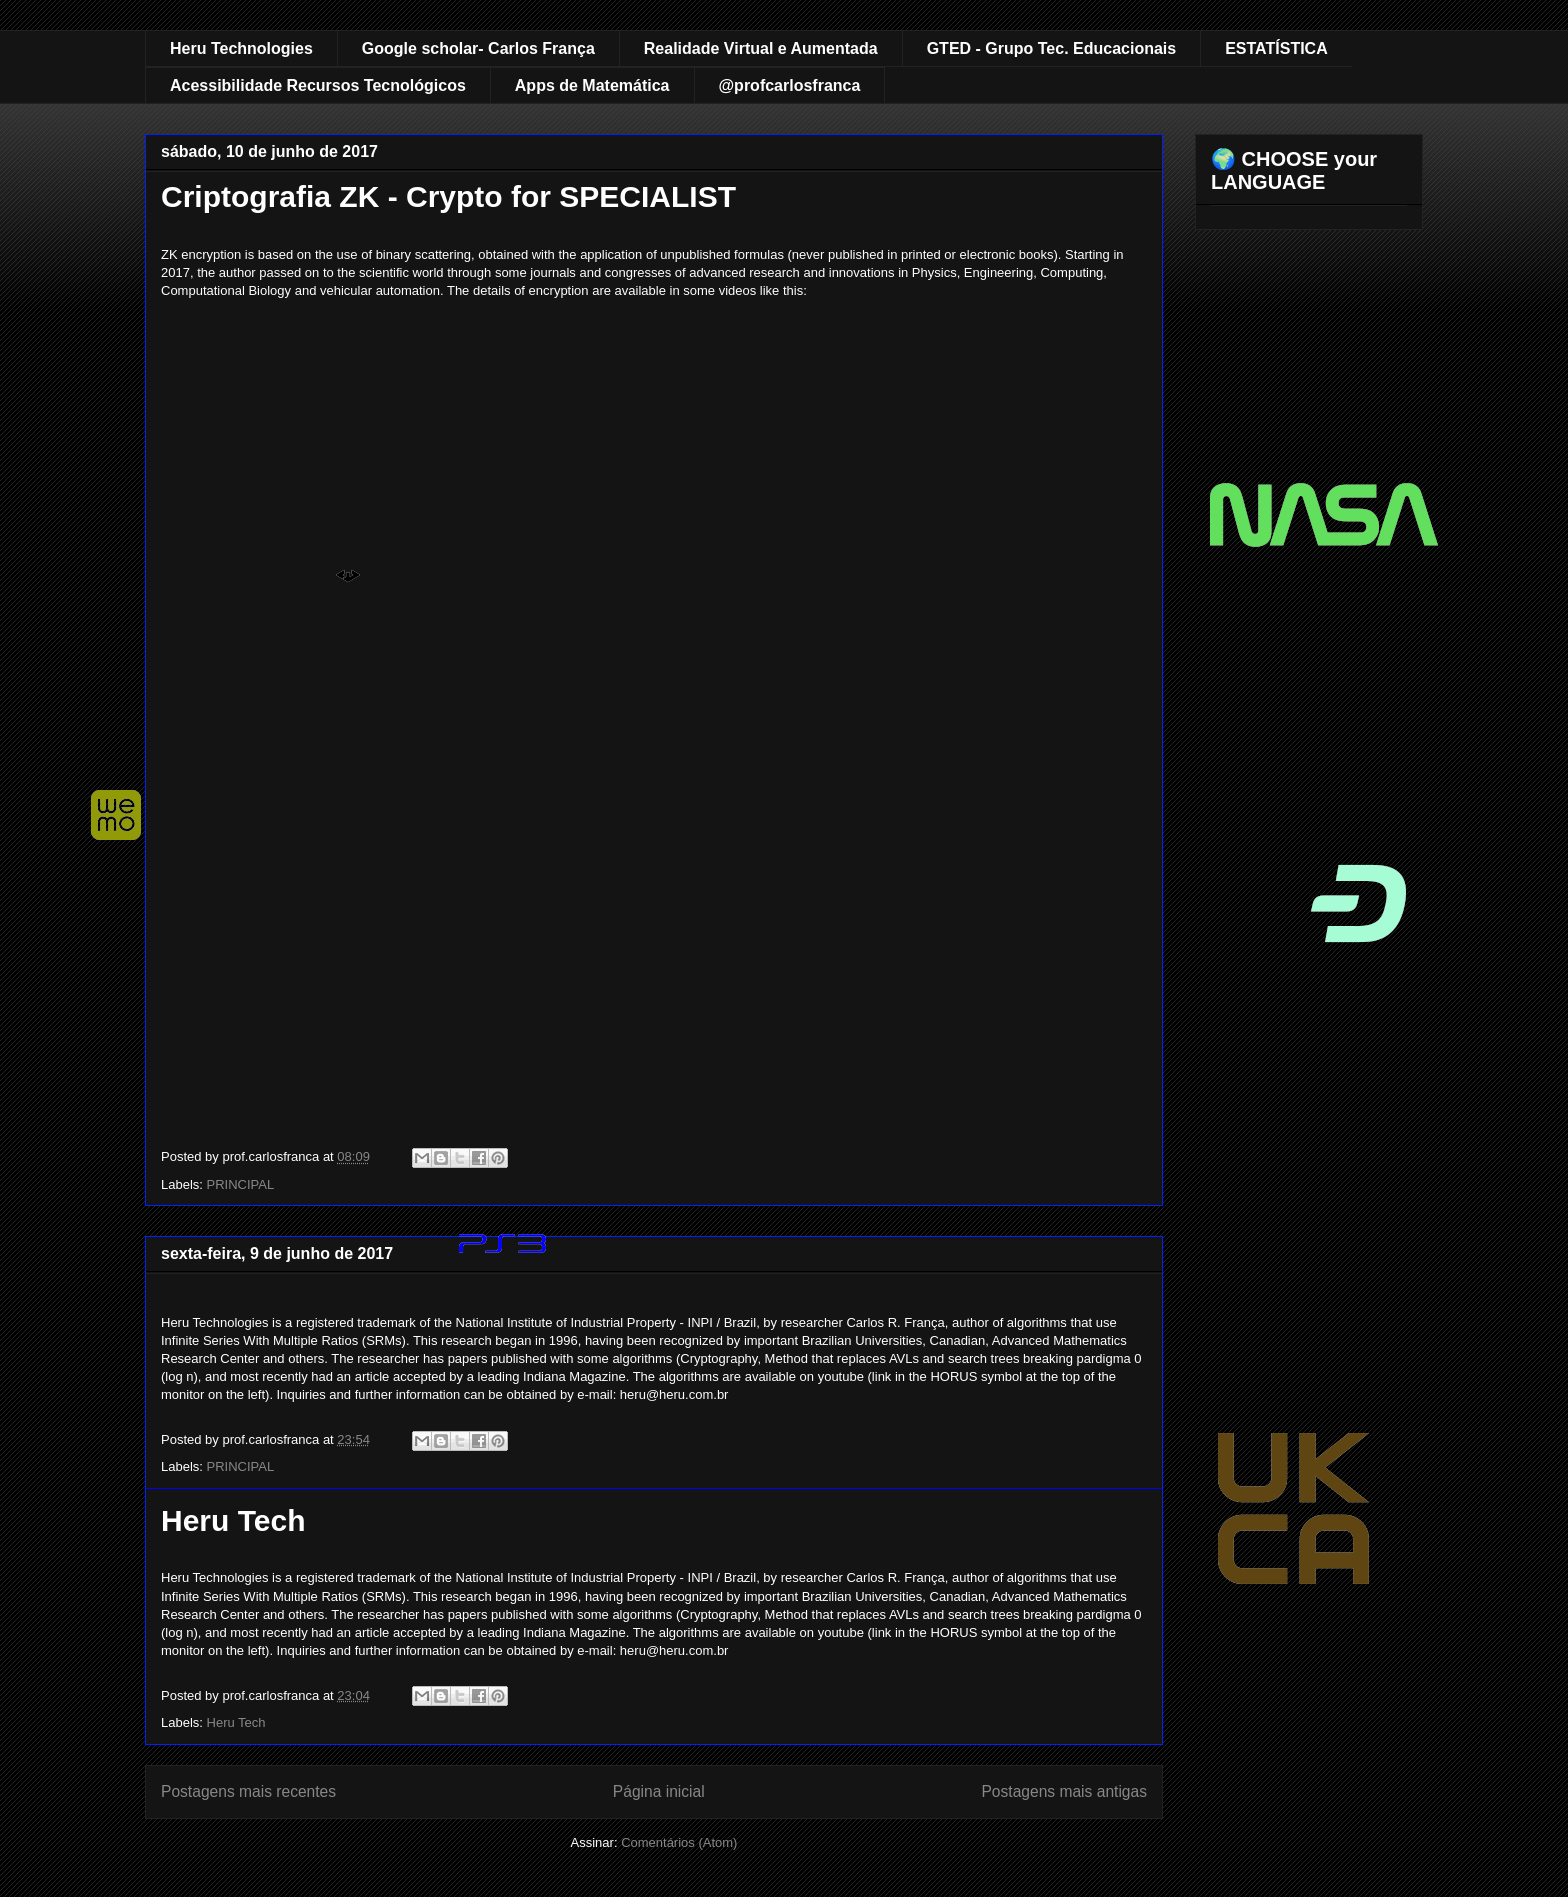 The width and height of the screenshot is (1568, 1897). Describe the element at coordinates (1324, 515) in the screenshot. I see `NASA official app or website link` at that location.